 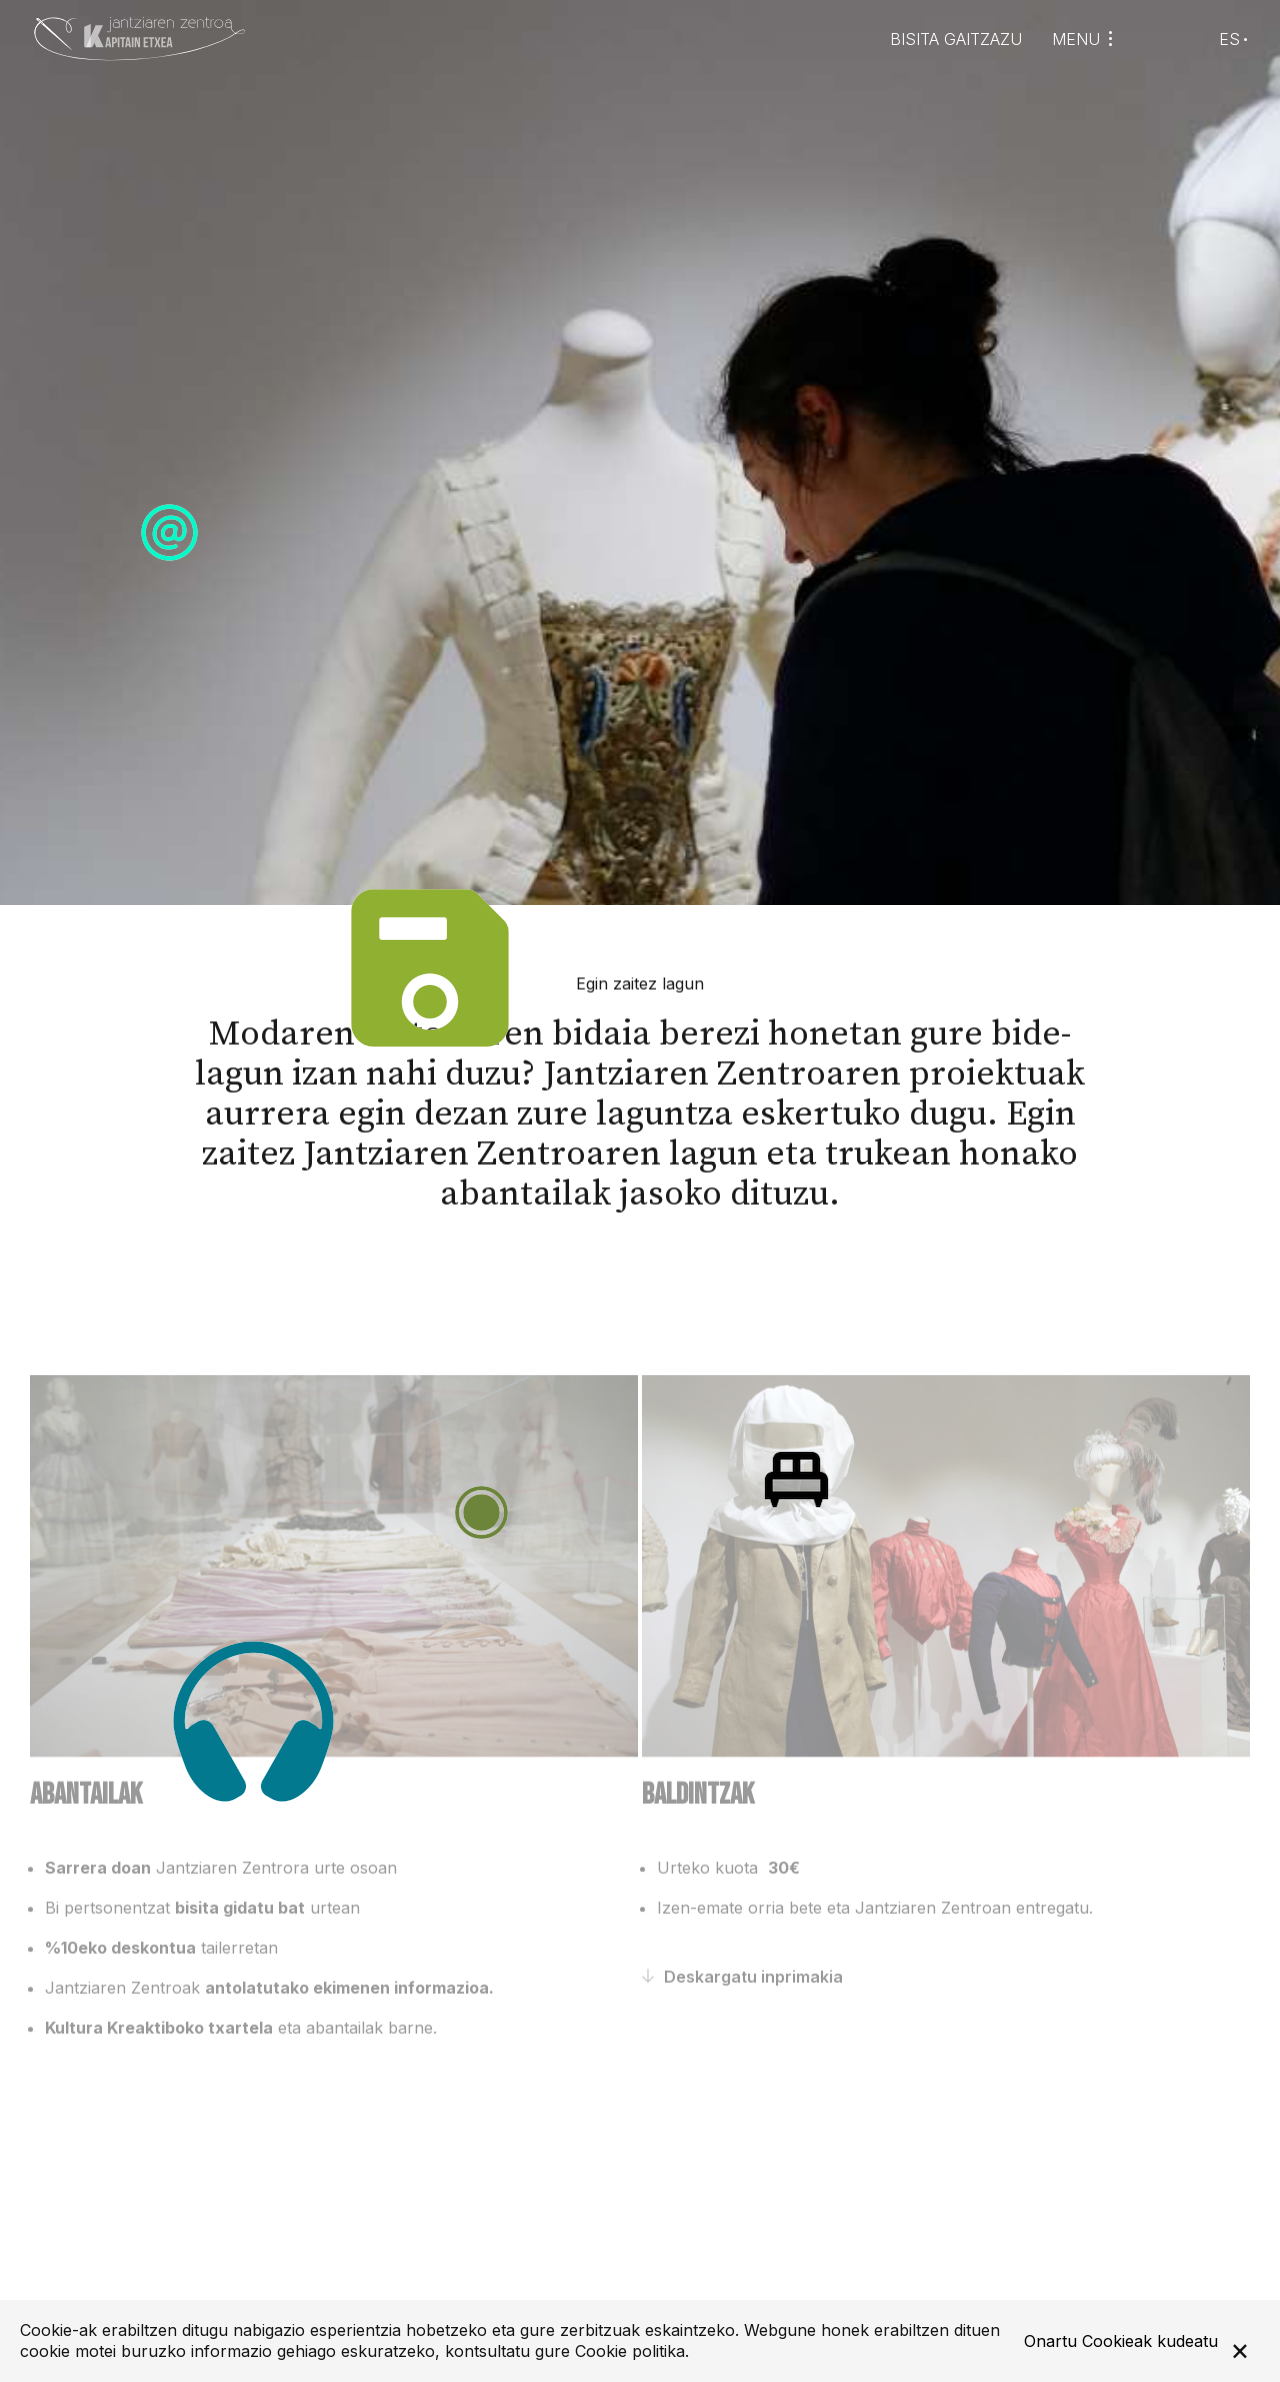 I want to click on view single room accommodations, so click(x=796, y=1479).